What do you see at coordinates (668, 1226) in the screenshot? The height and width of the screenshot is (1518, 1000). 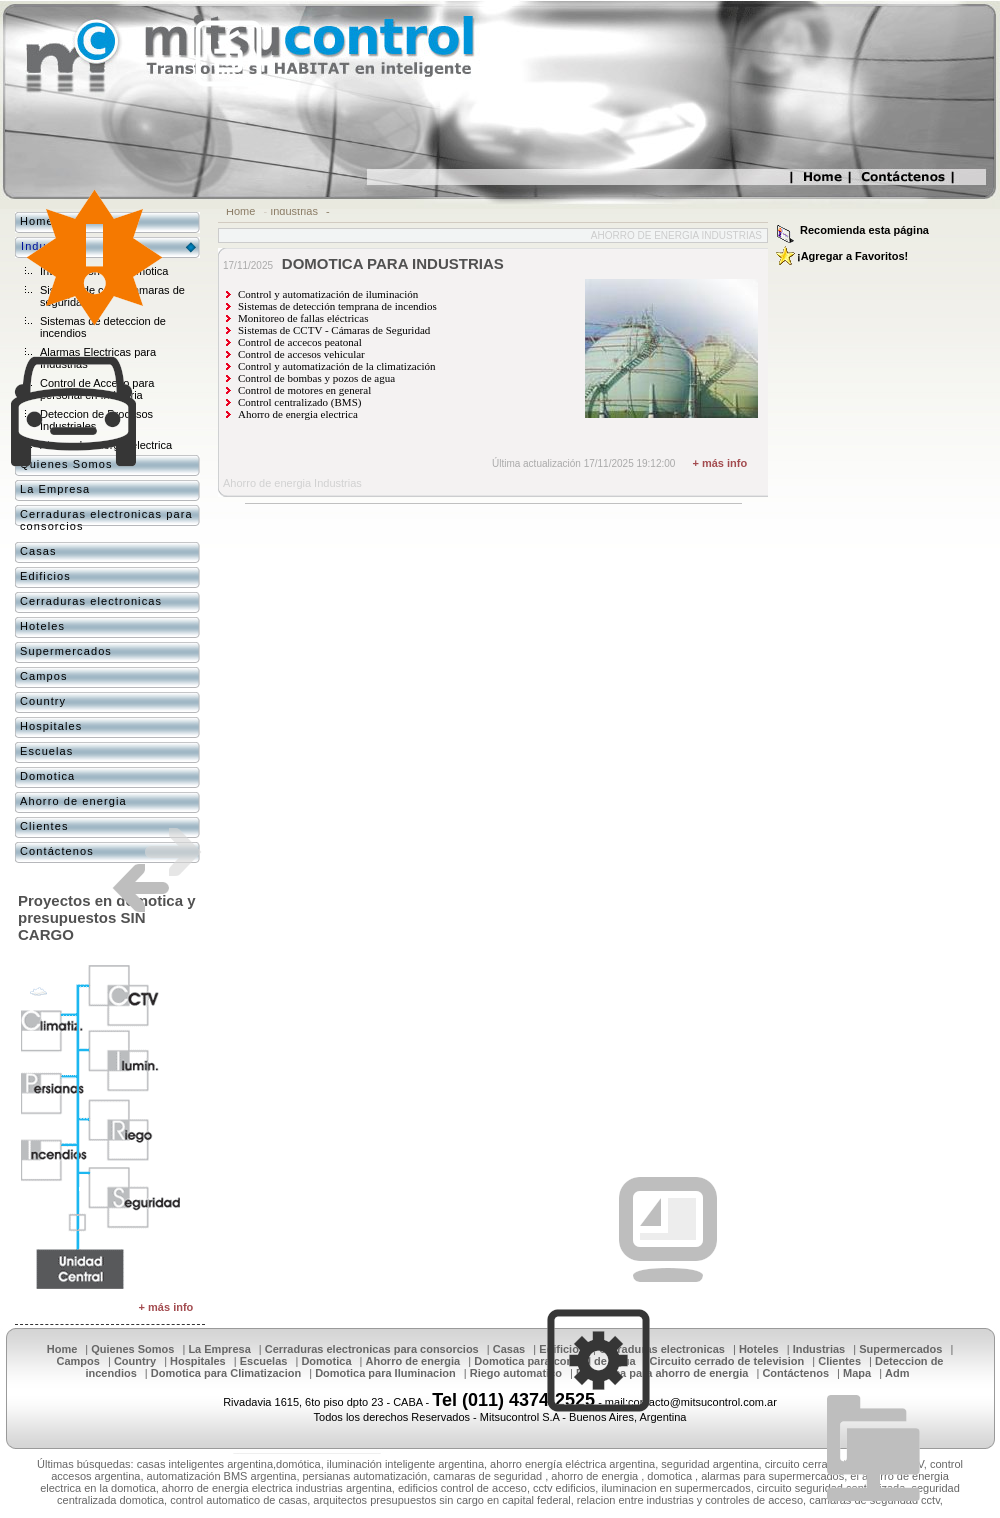 I see `change your desktop wallpaper` at bounding box center [668, 1226].